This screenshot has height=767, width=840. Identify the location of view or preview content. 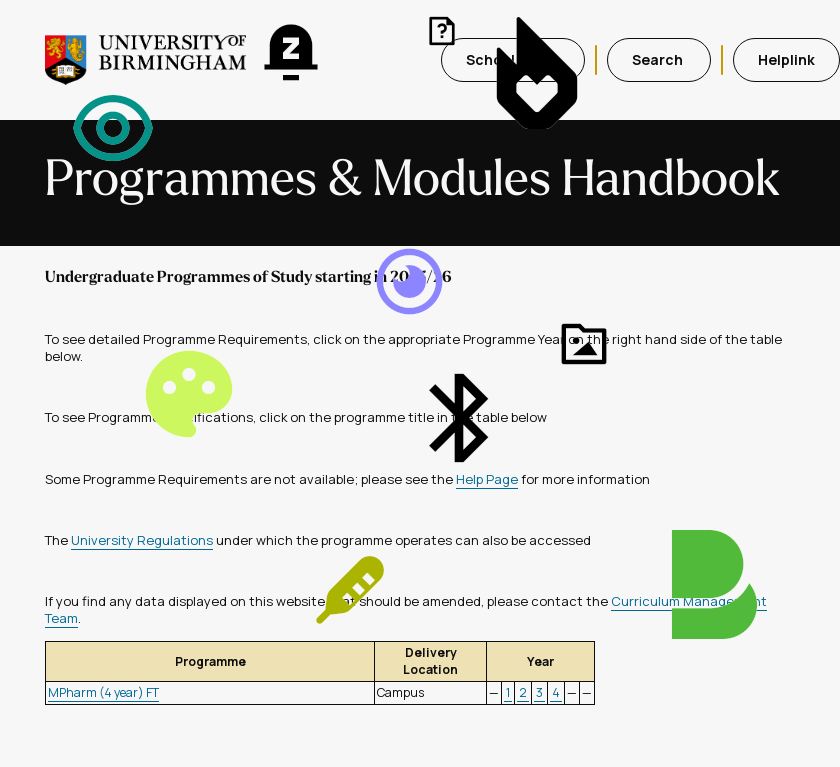
(409, 281).